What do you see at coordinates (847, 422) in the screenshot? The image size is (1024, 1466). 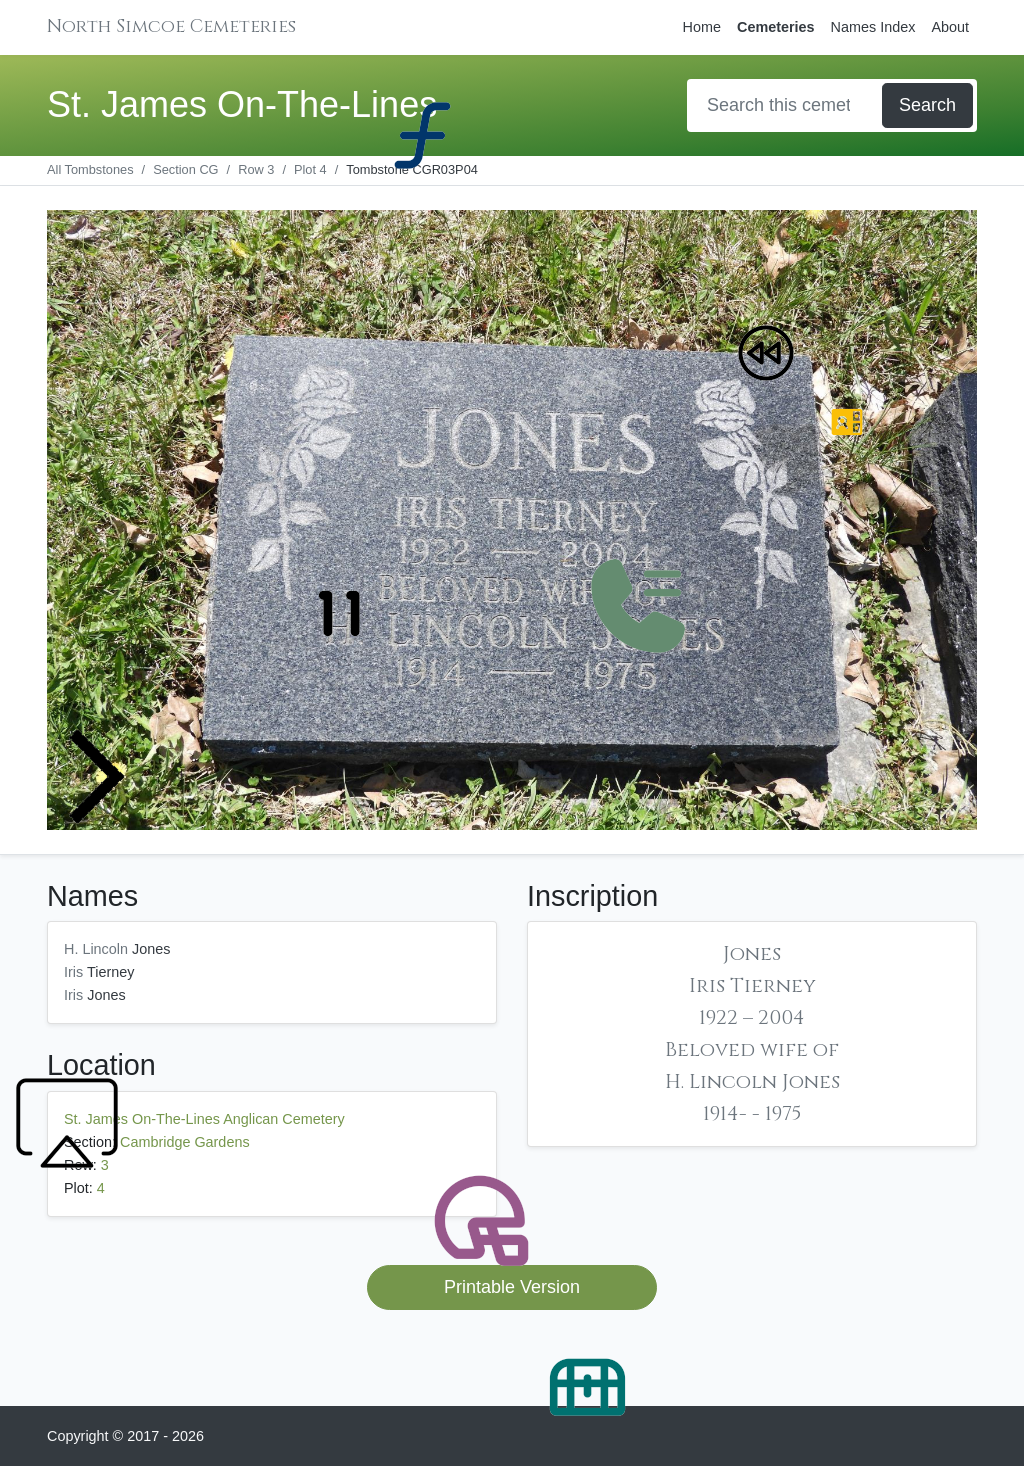 I see `start or join a video conference` at bounding box center [847, 422].